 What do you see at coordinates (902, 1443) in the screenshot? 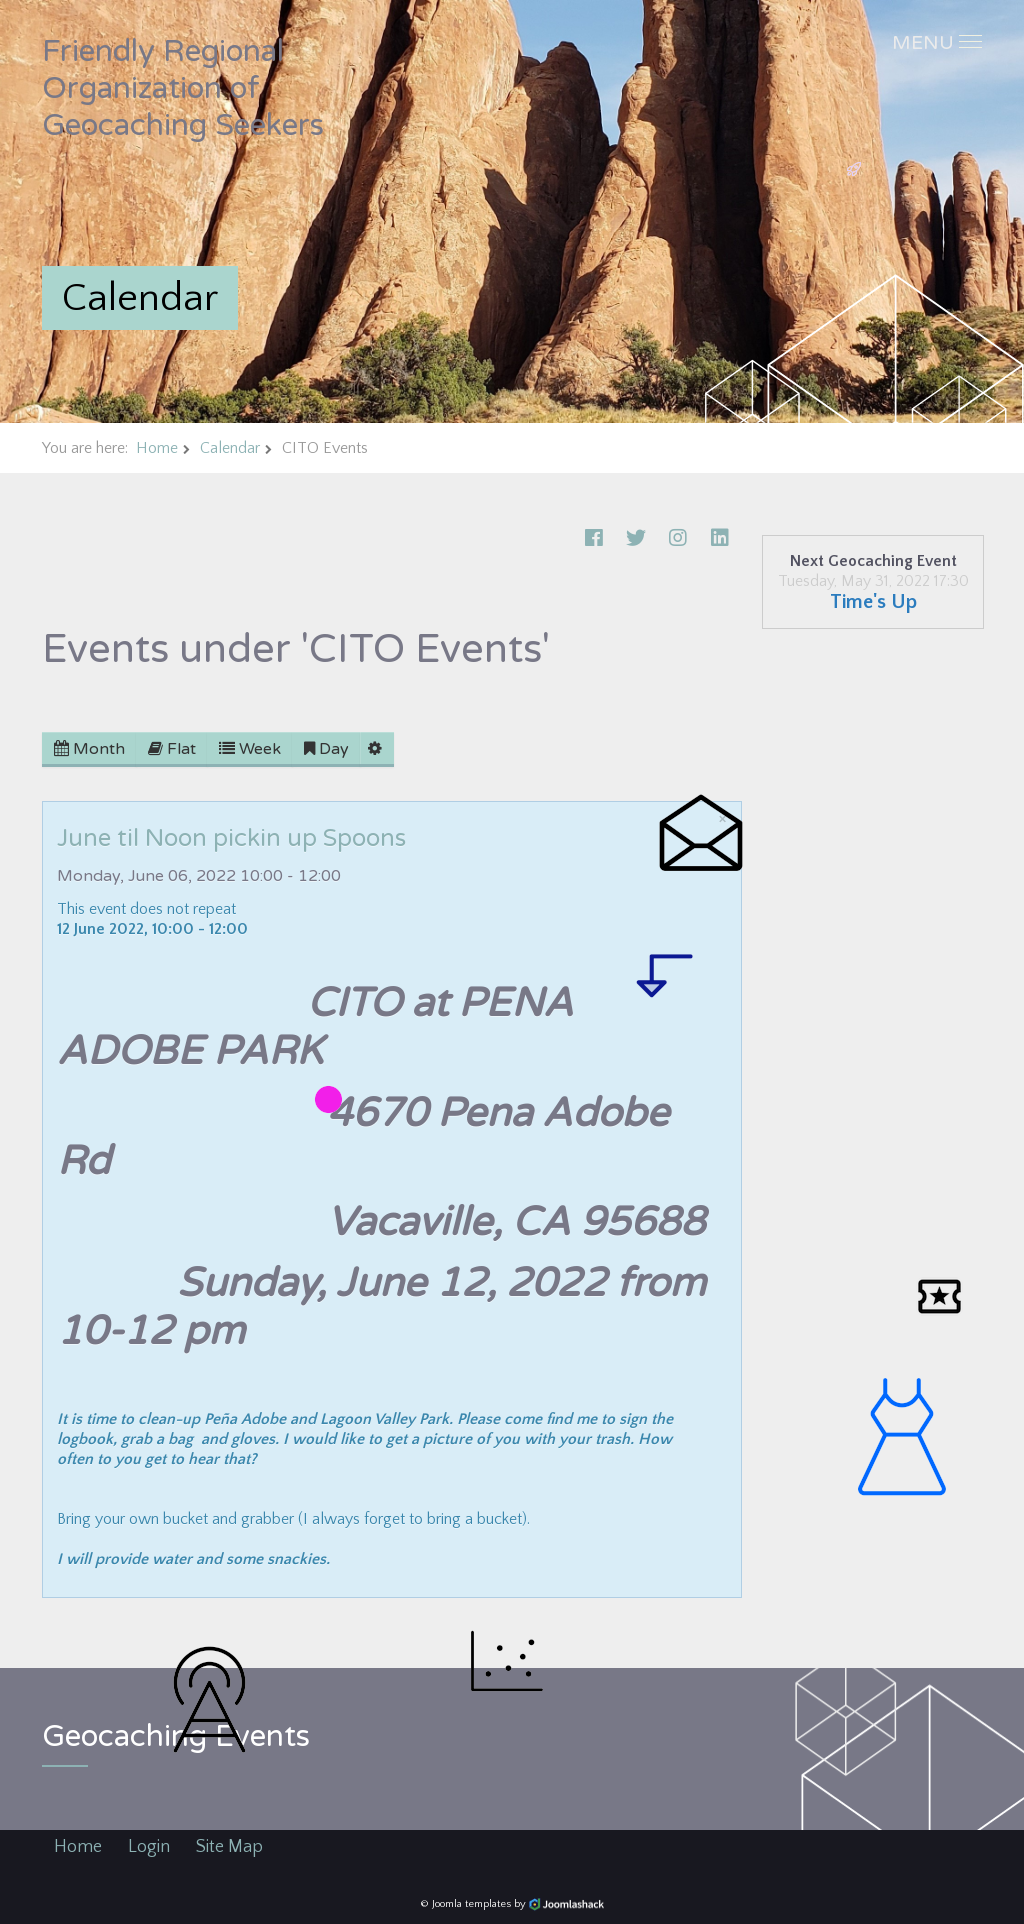
I see `browse women's clothing` at bounding box center [902, 1443].